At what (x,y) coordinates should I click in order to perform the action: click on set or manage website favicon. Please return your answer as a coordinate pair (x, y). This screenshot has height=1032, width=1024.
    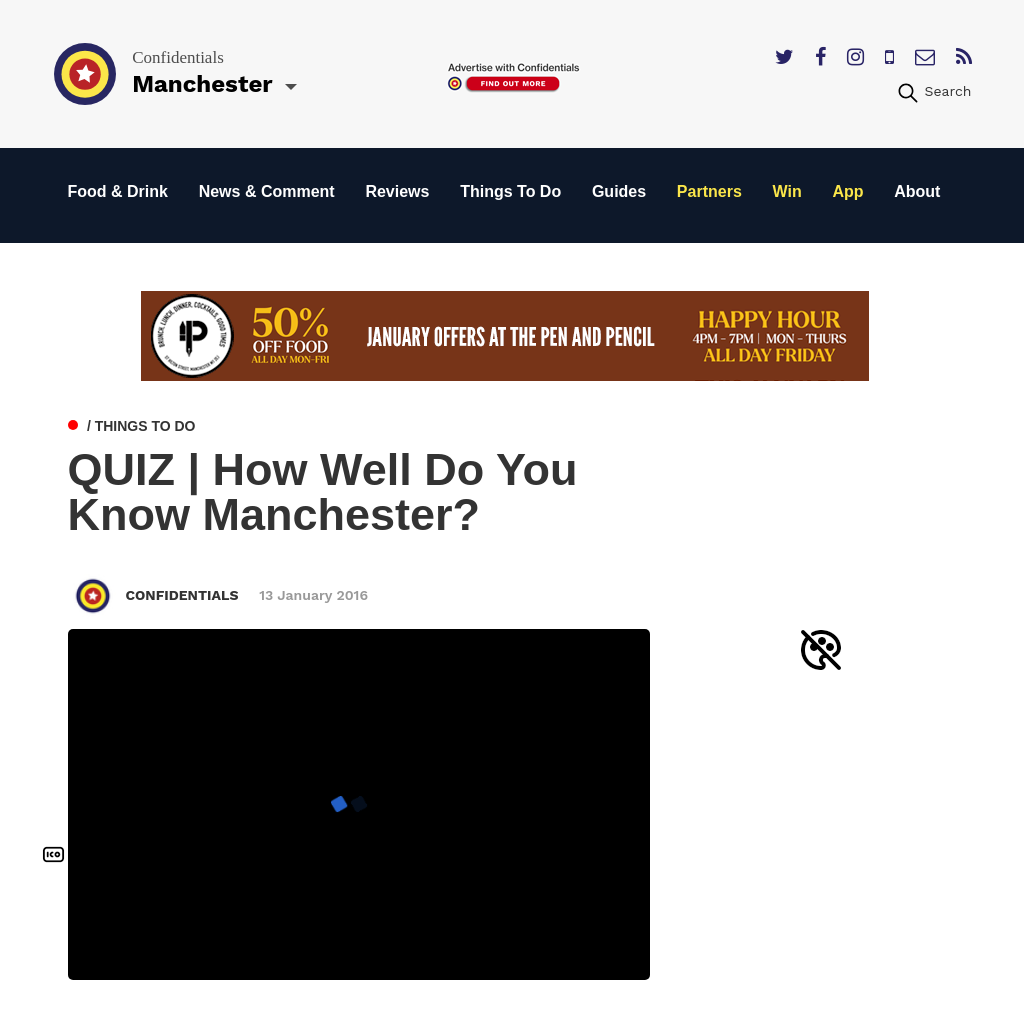
    Looking at the image, I should click on (53, 854).